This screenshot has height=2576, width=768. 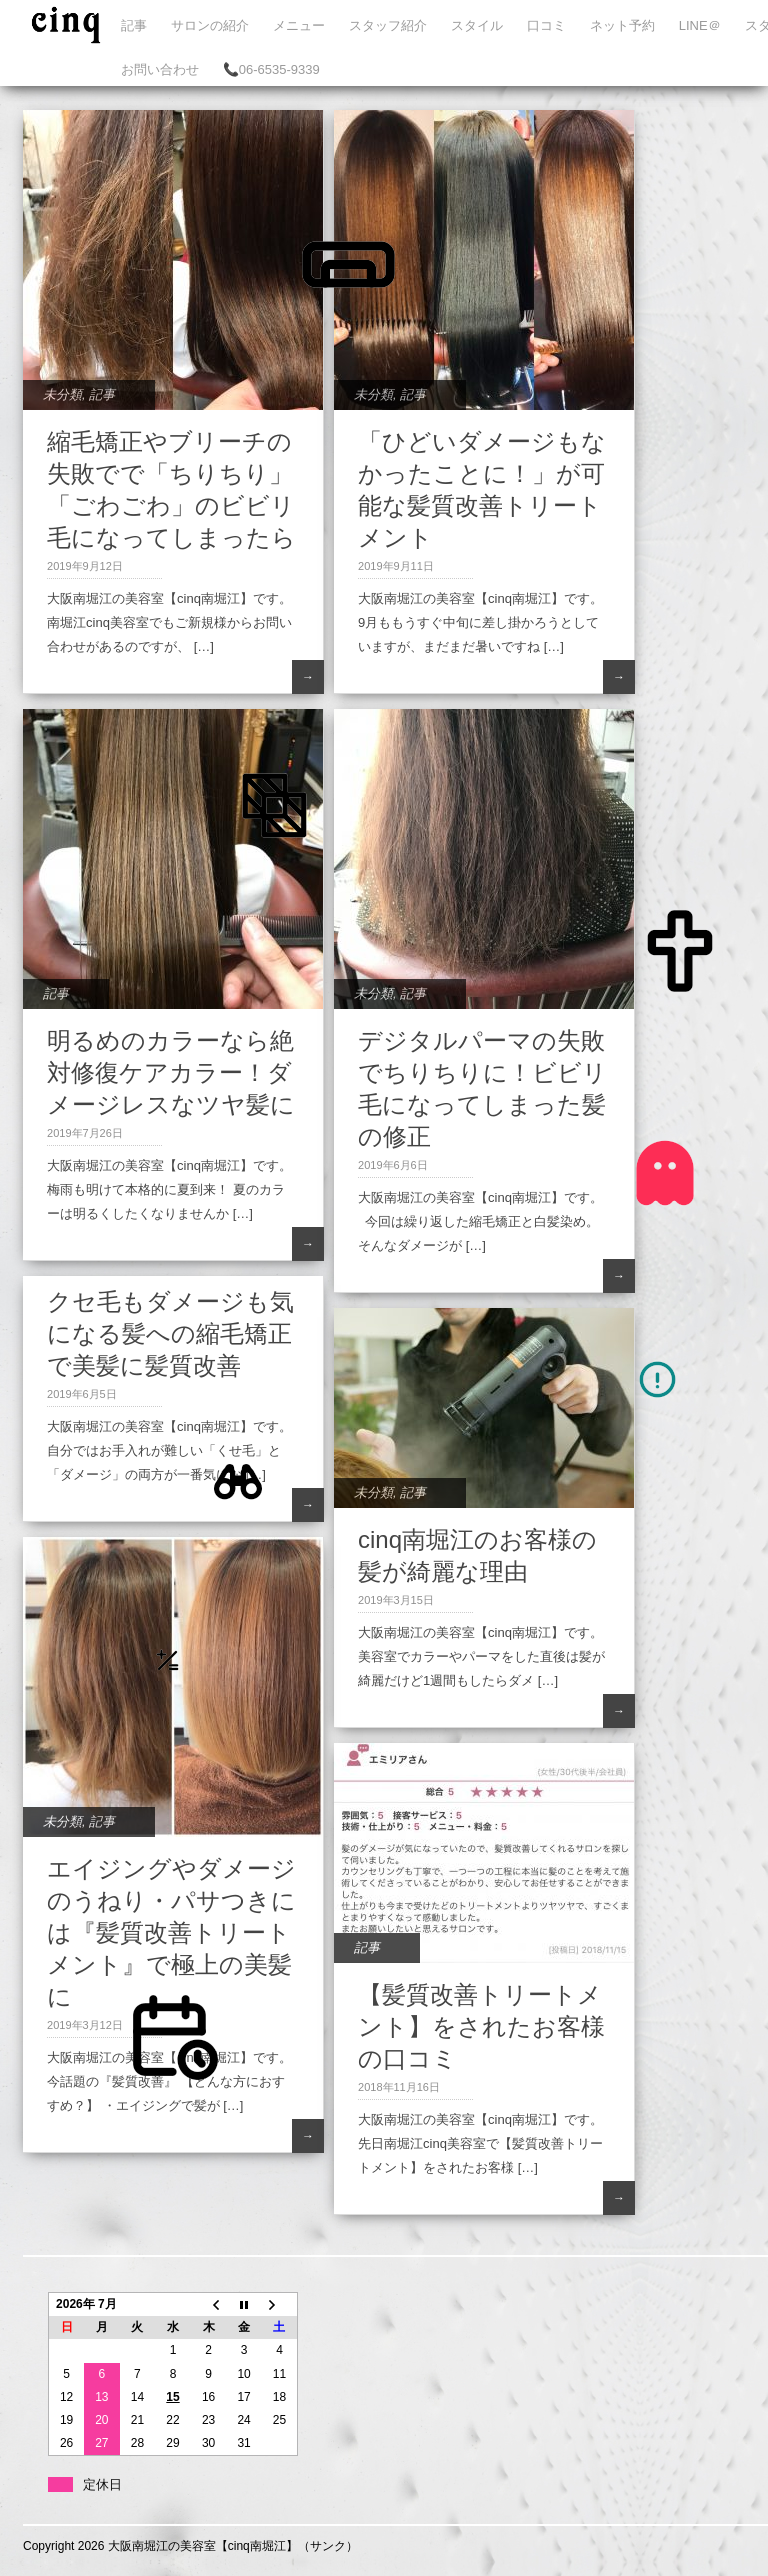 What do you see at coordinates (274, 805) in the screenshot?
I see `exclude overlapping areas from selection` at bounding box center [274, 805].